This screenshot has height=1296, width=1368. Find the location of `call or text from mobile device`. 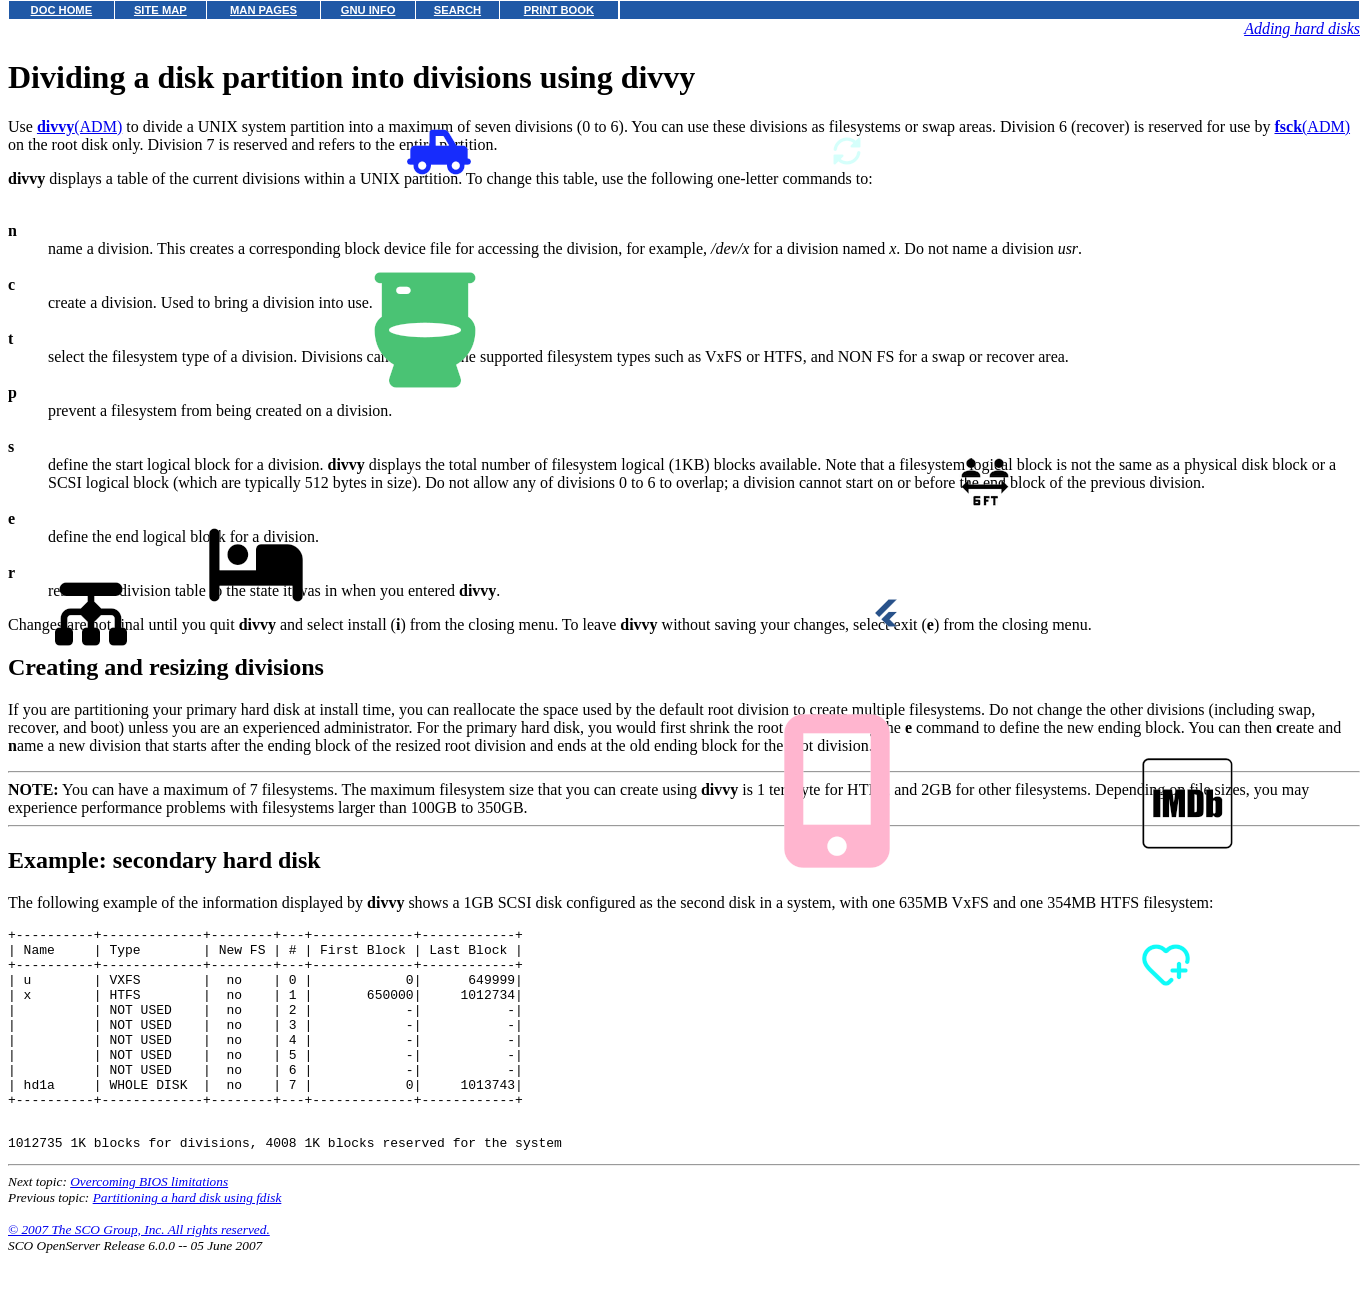

call or text from mobile device is located at coordinates (837, 791).